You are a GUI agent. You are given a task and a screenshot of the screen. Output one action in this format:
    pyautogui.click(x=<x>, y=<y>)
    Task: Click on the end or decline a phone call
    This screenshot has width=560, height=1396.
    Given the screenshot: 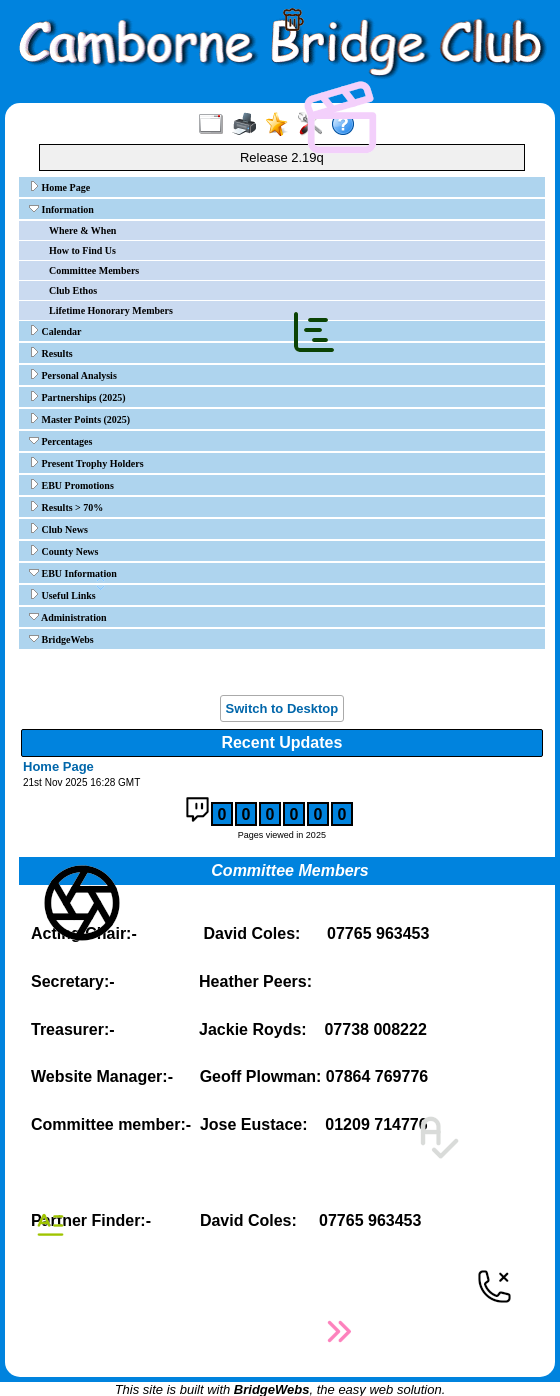 What is the action you would take?
    pyautogui.click(x=494, y=1286)
    